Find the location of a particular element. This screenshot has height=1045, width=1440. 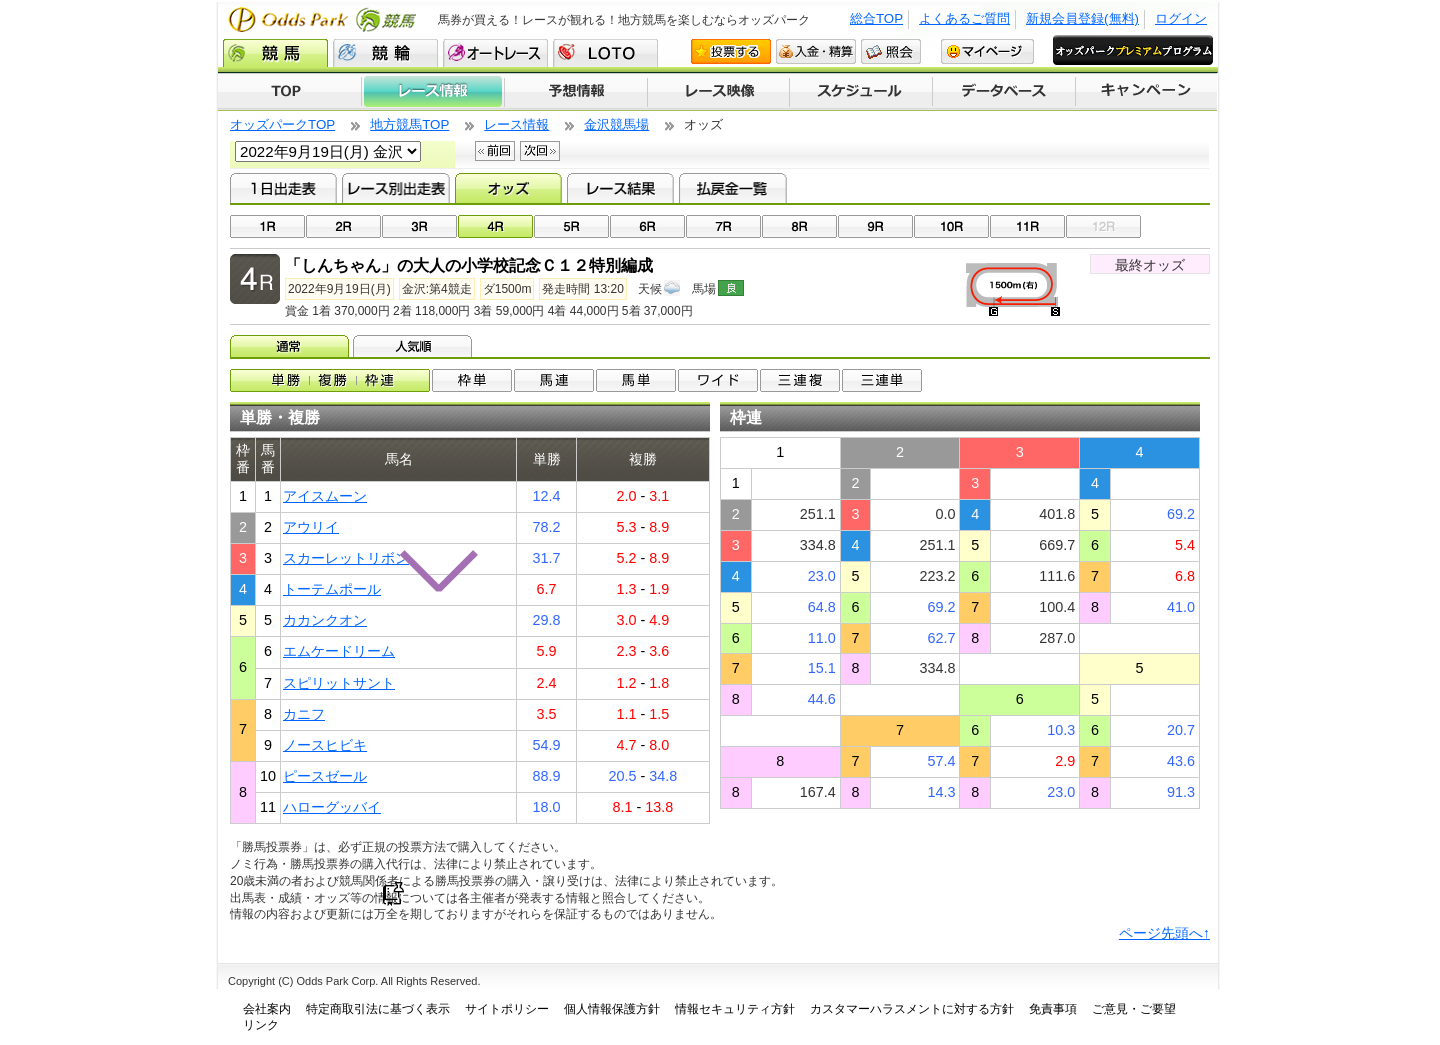

pin a repository to your profile or dashboard is located at coordinates (392, 894).